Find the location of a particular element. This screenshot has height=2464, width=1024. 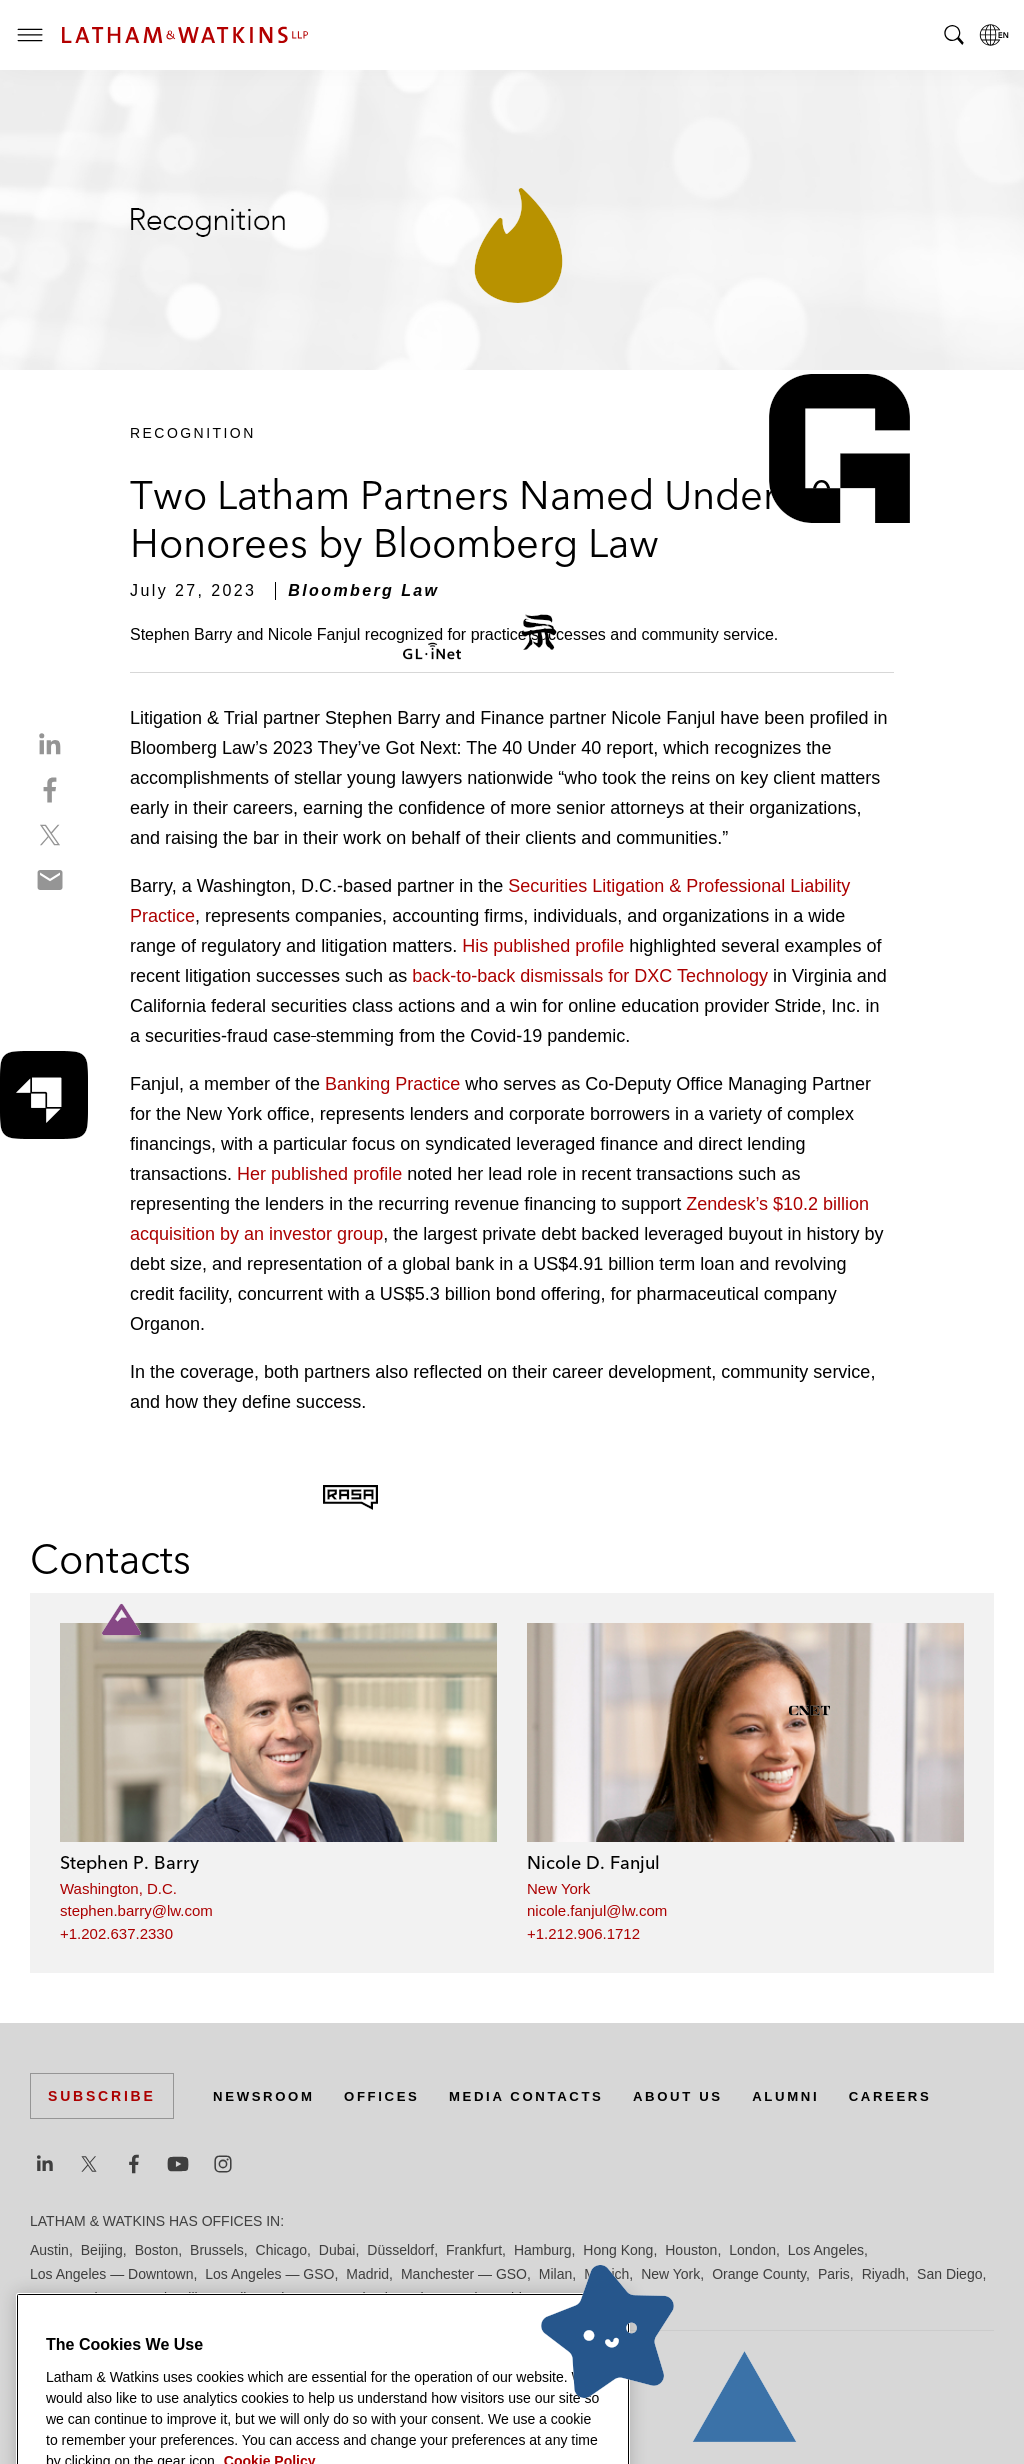

visit cnet website or app is located at coordinates (809, 1710).